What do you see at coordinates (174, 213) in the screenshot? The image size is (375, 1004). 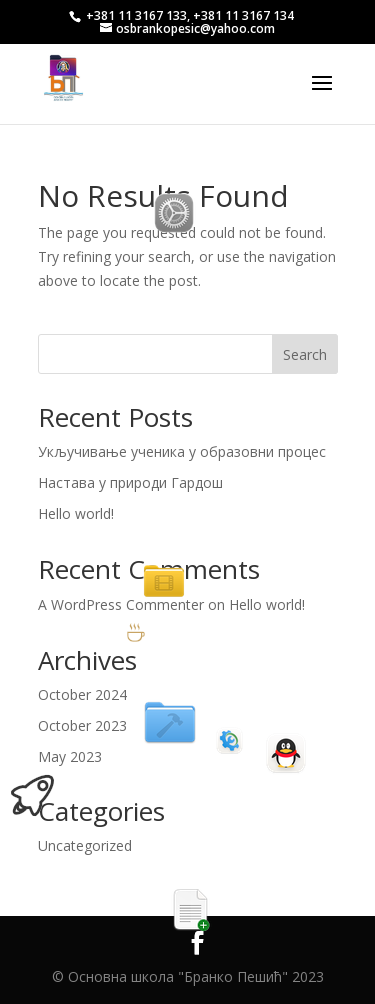 I see `open system settings` at bounding box center [174, 213].